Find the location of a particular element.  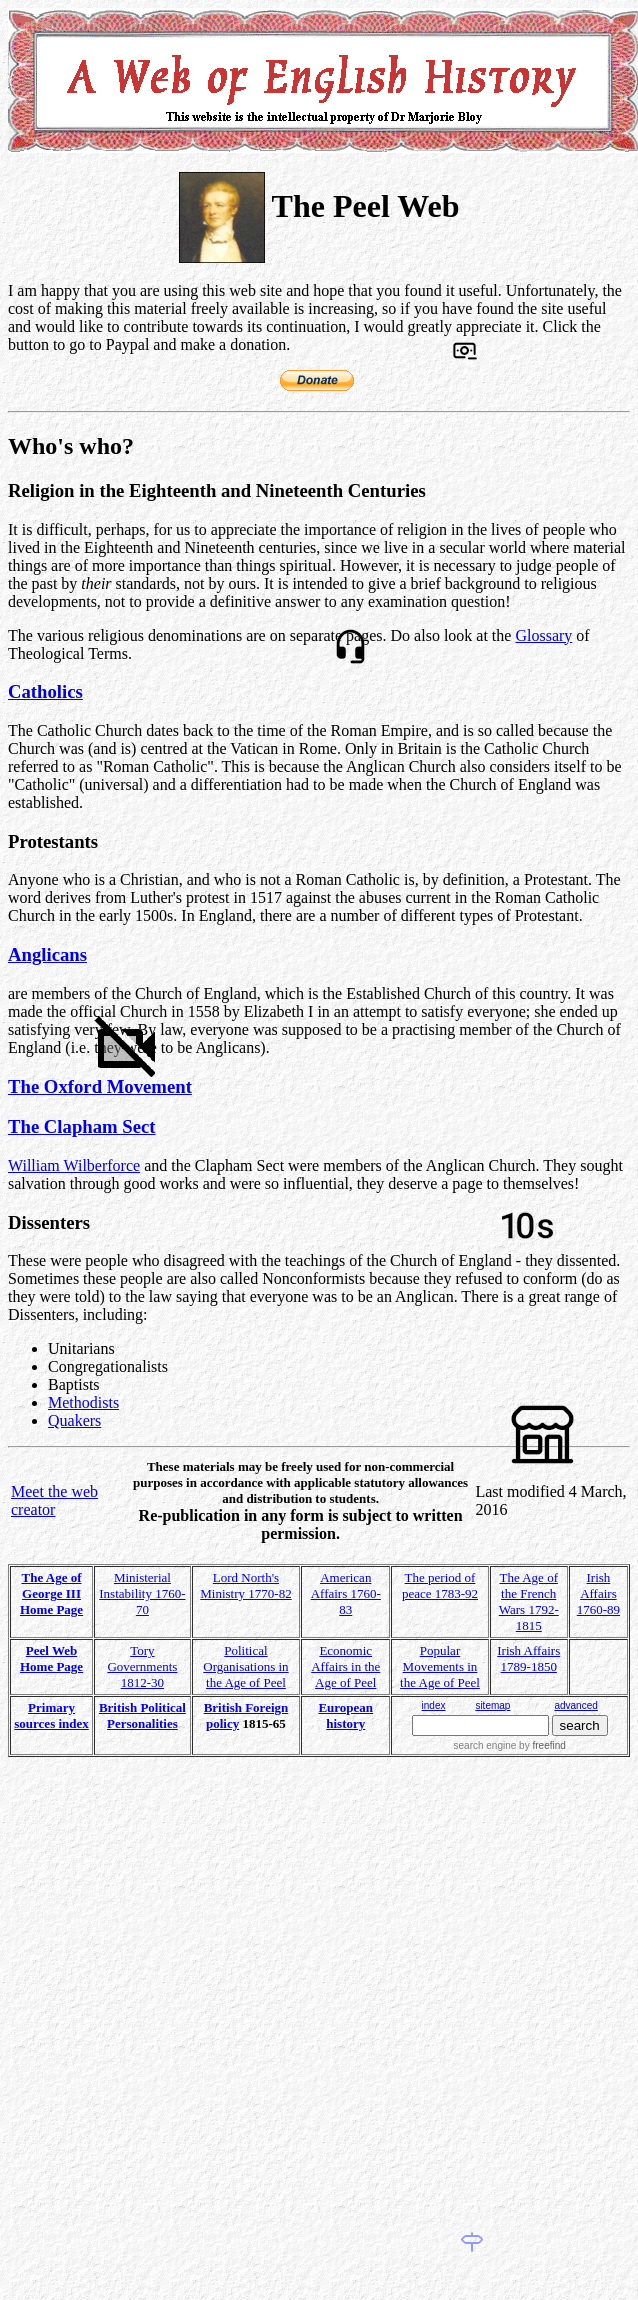

turn off camera or video is located at coordinates (126, 1048).